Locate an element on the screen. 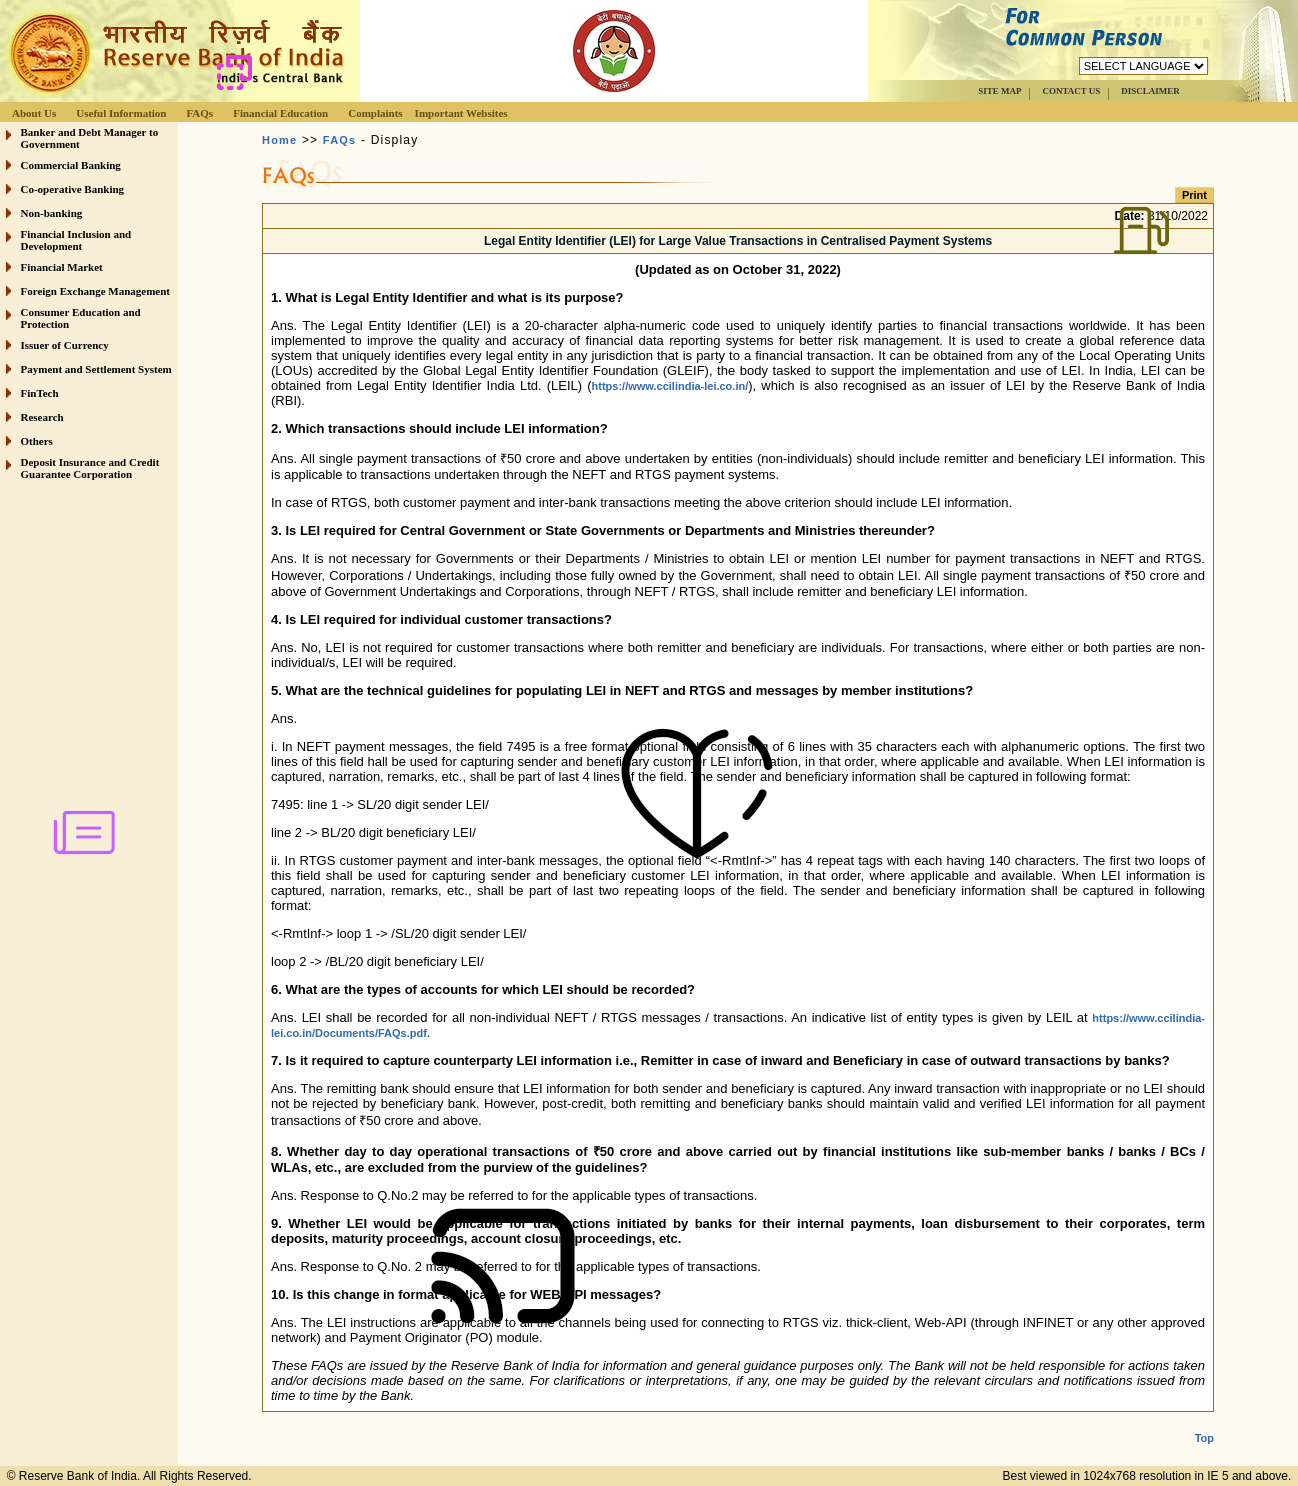 The width and height of the screenshot is (1298, 1486). bring selection to front layer is located at coordinates (234, 72).